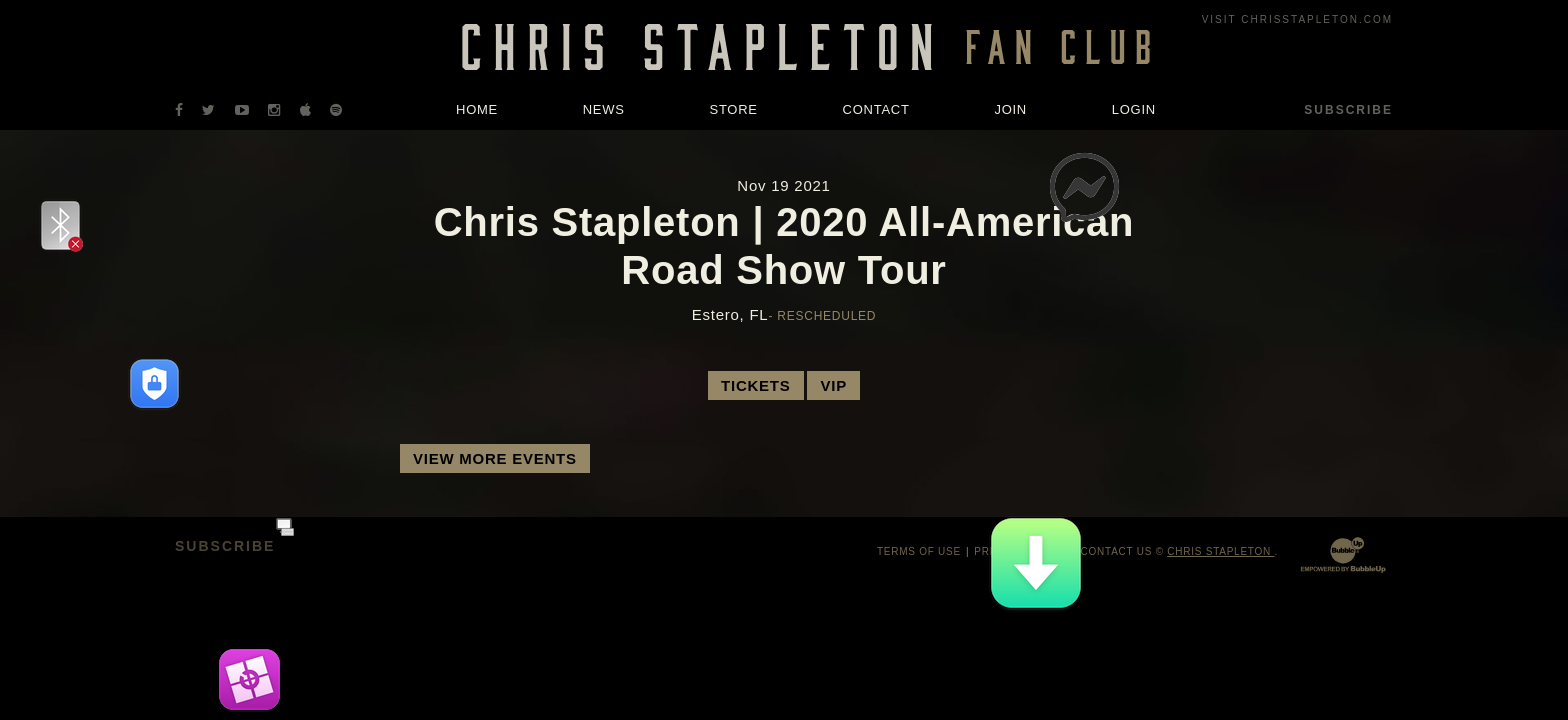 This screenshot has height=720, width=1568. Describe the element at coordinates (1084, 187) in the screenshot. I see `open Caprine, a Facebook Messenger desktop client` at that location.